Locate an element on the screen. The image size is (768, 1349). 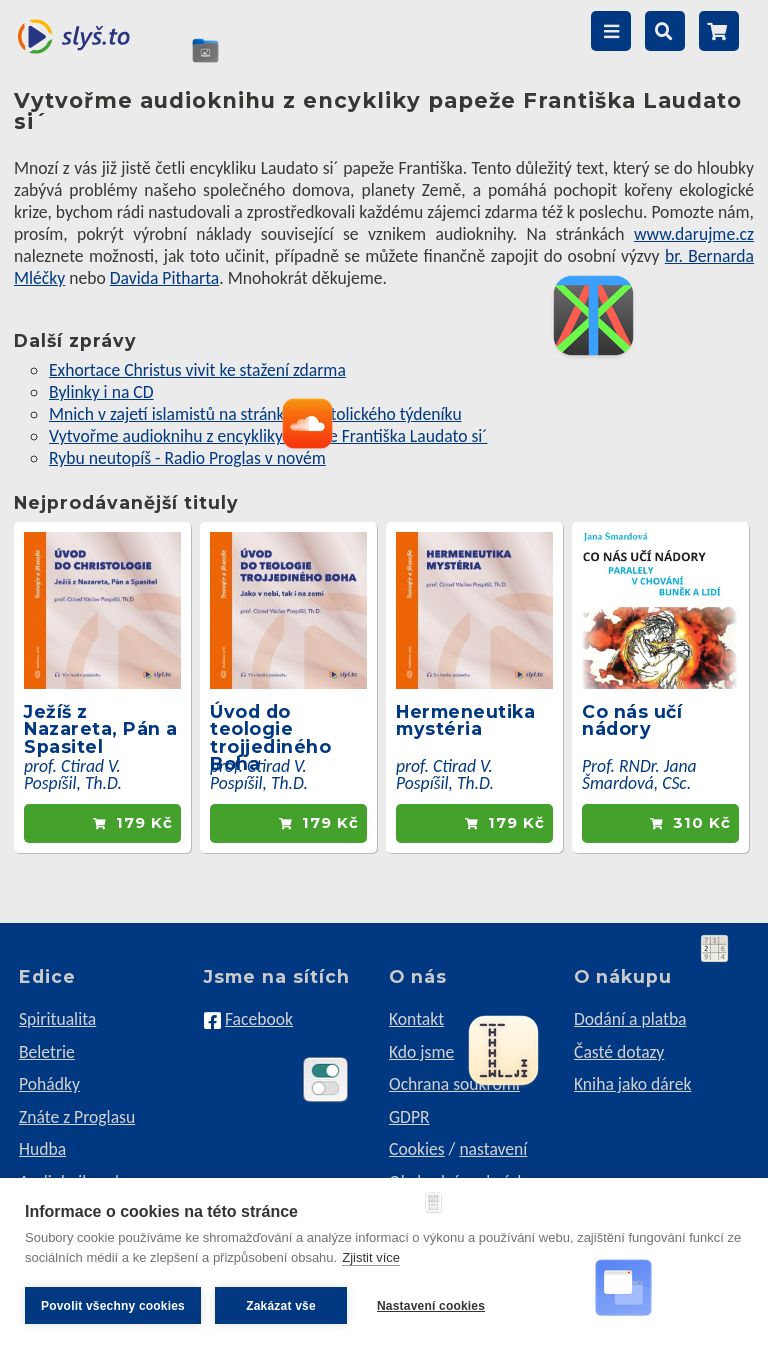
launch the sudoku puzzle game is located at coordinates (714, 948).